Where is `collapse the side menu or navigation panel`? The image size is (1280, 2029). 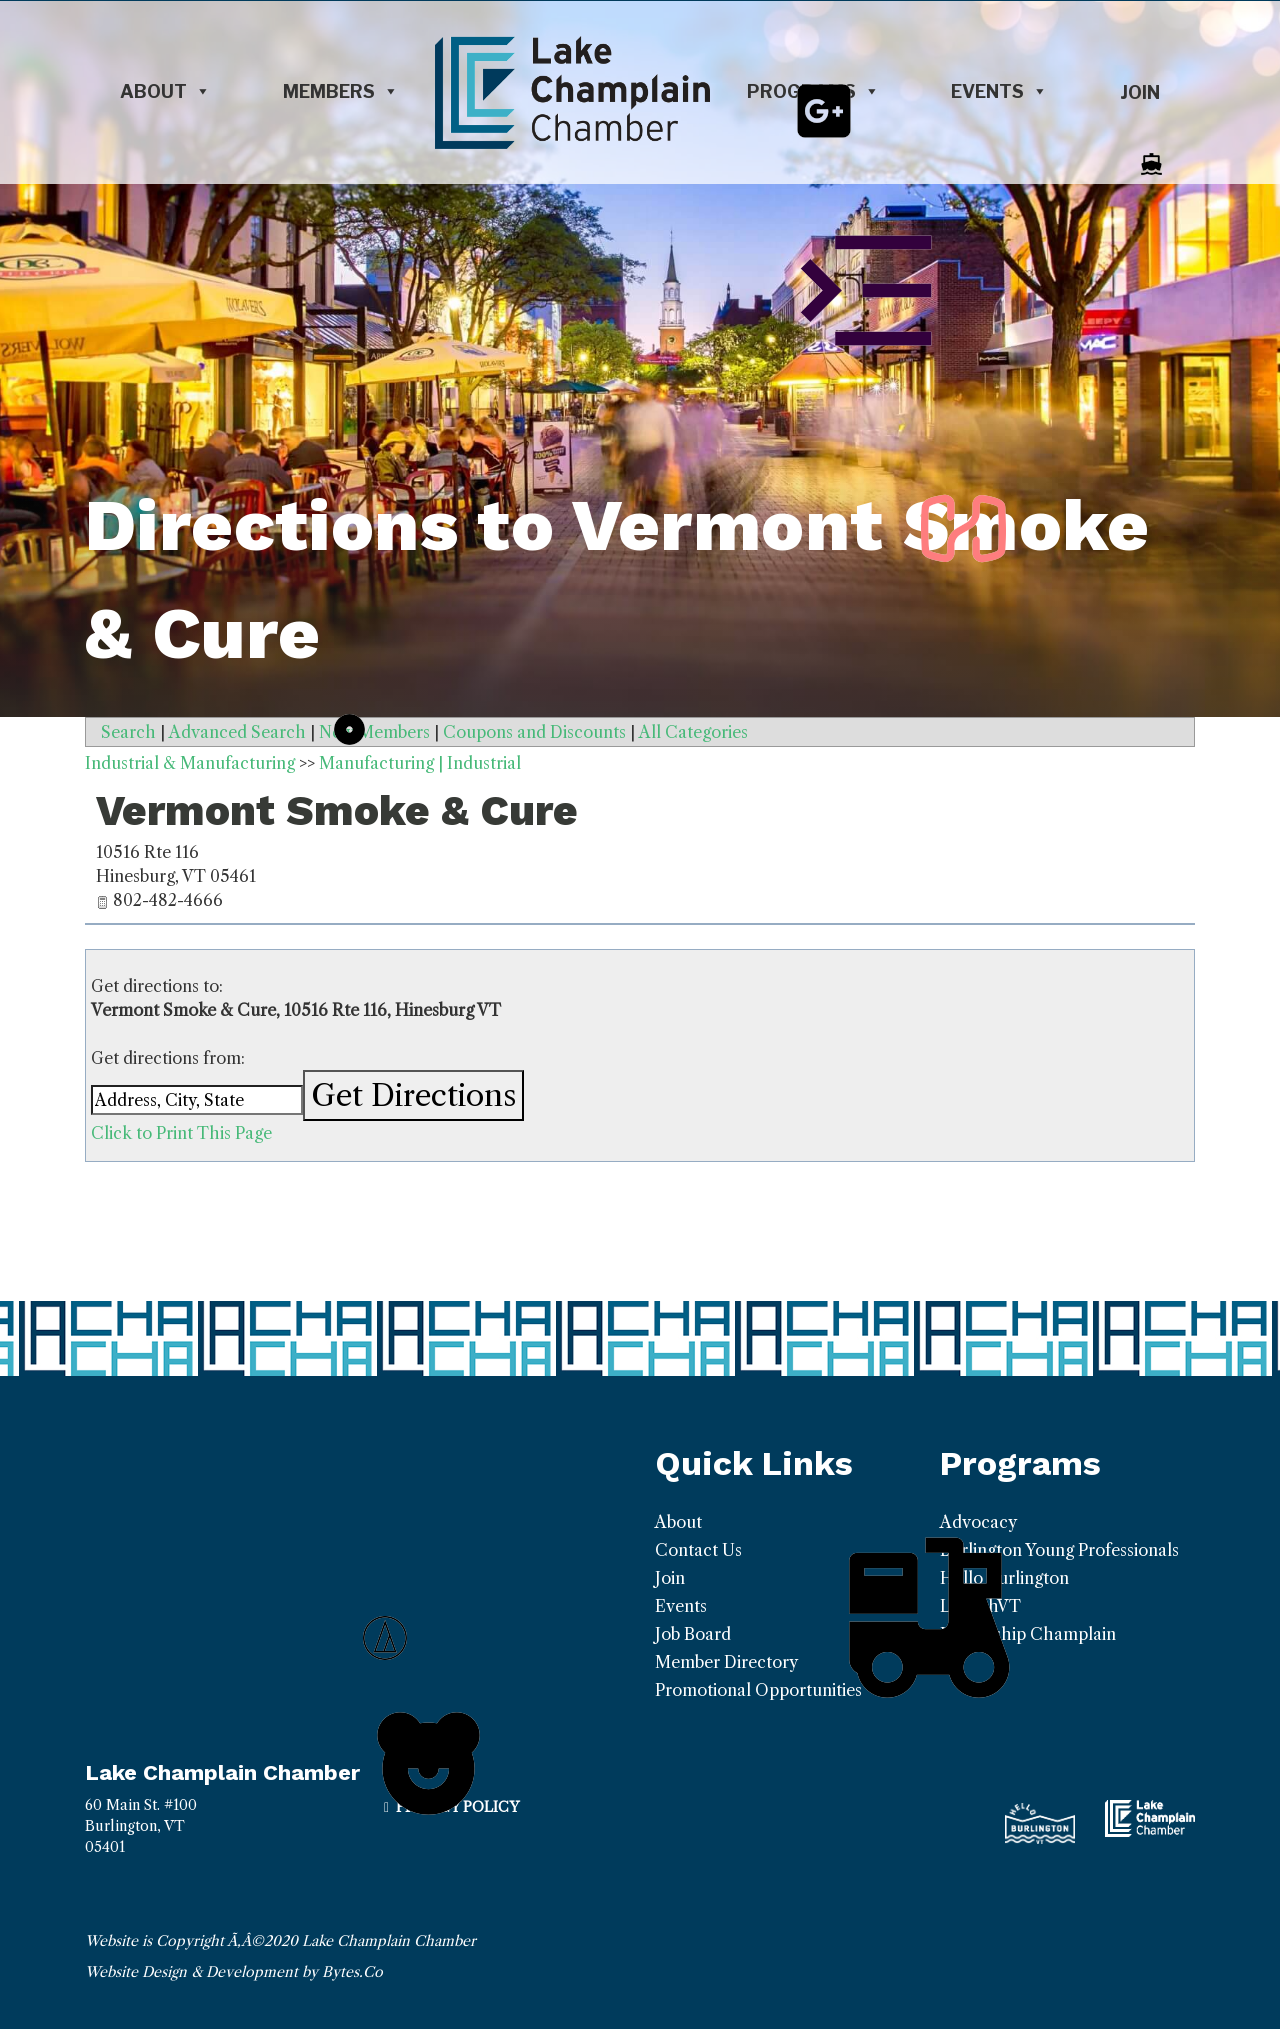 collapse the side menu or navigation panel is located at coordinates (869, 290).